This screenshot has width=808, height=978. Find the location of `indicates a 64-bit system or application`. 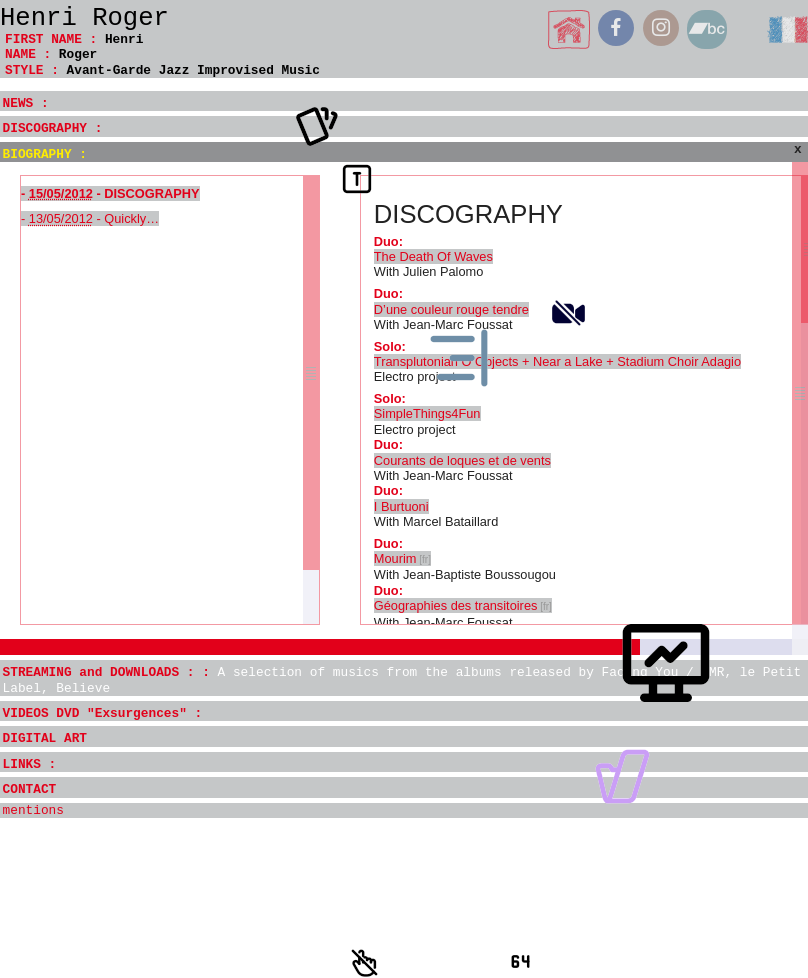

indicates a 64-bit system or application is located at coordinates (520, 961).